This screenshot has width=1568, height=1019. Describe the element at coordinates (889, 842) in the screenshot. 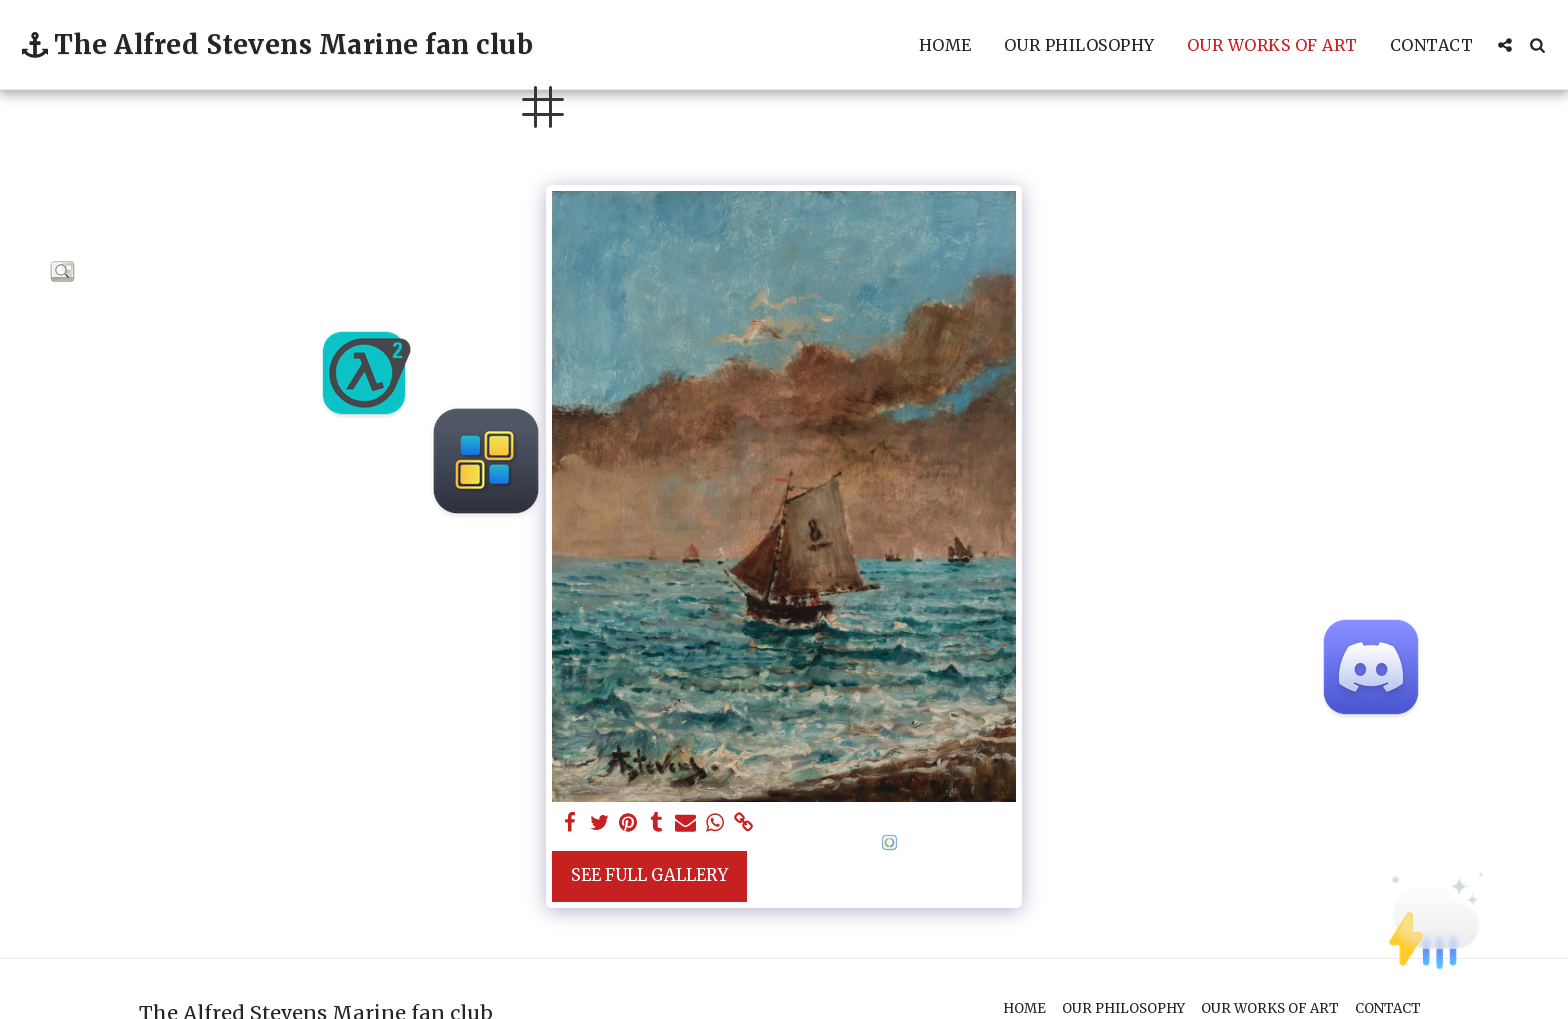

I see `open the AusweisApp for German digital ID authentication` at that location.